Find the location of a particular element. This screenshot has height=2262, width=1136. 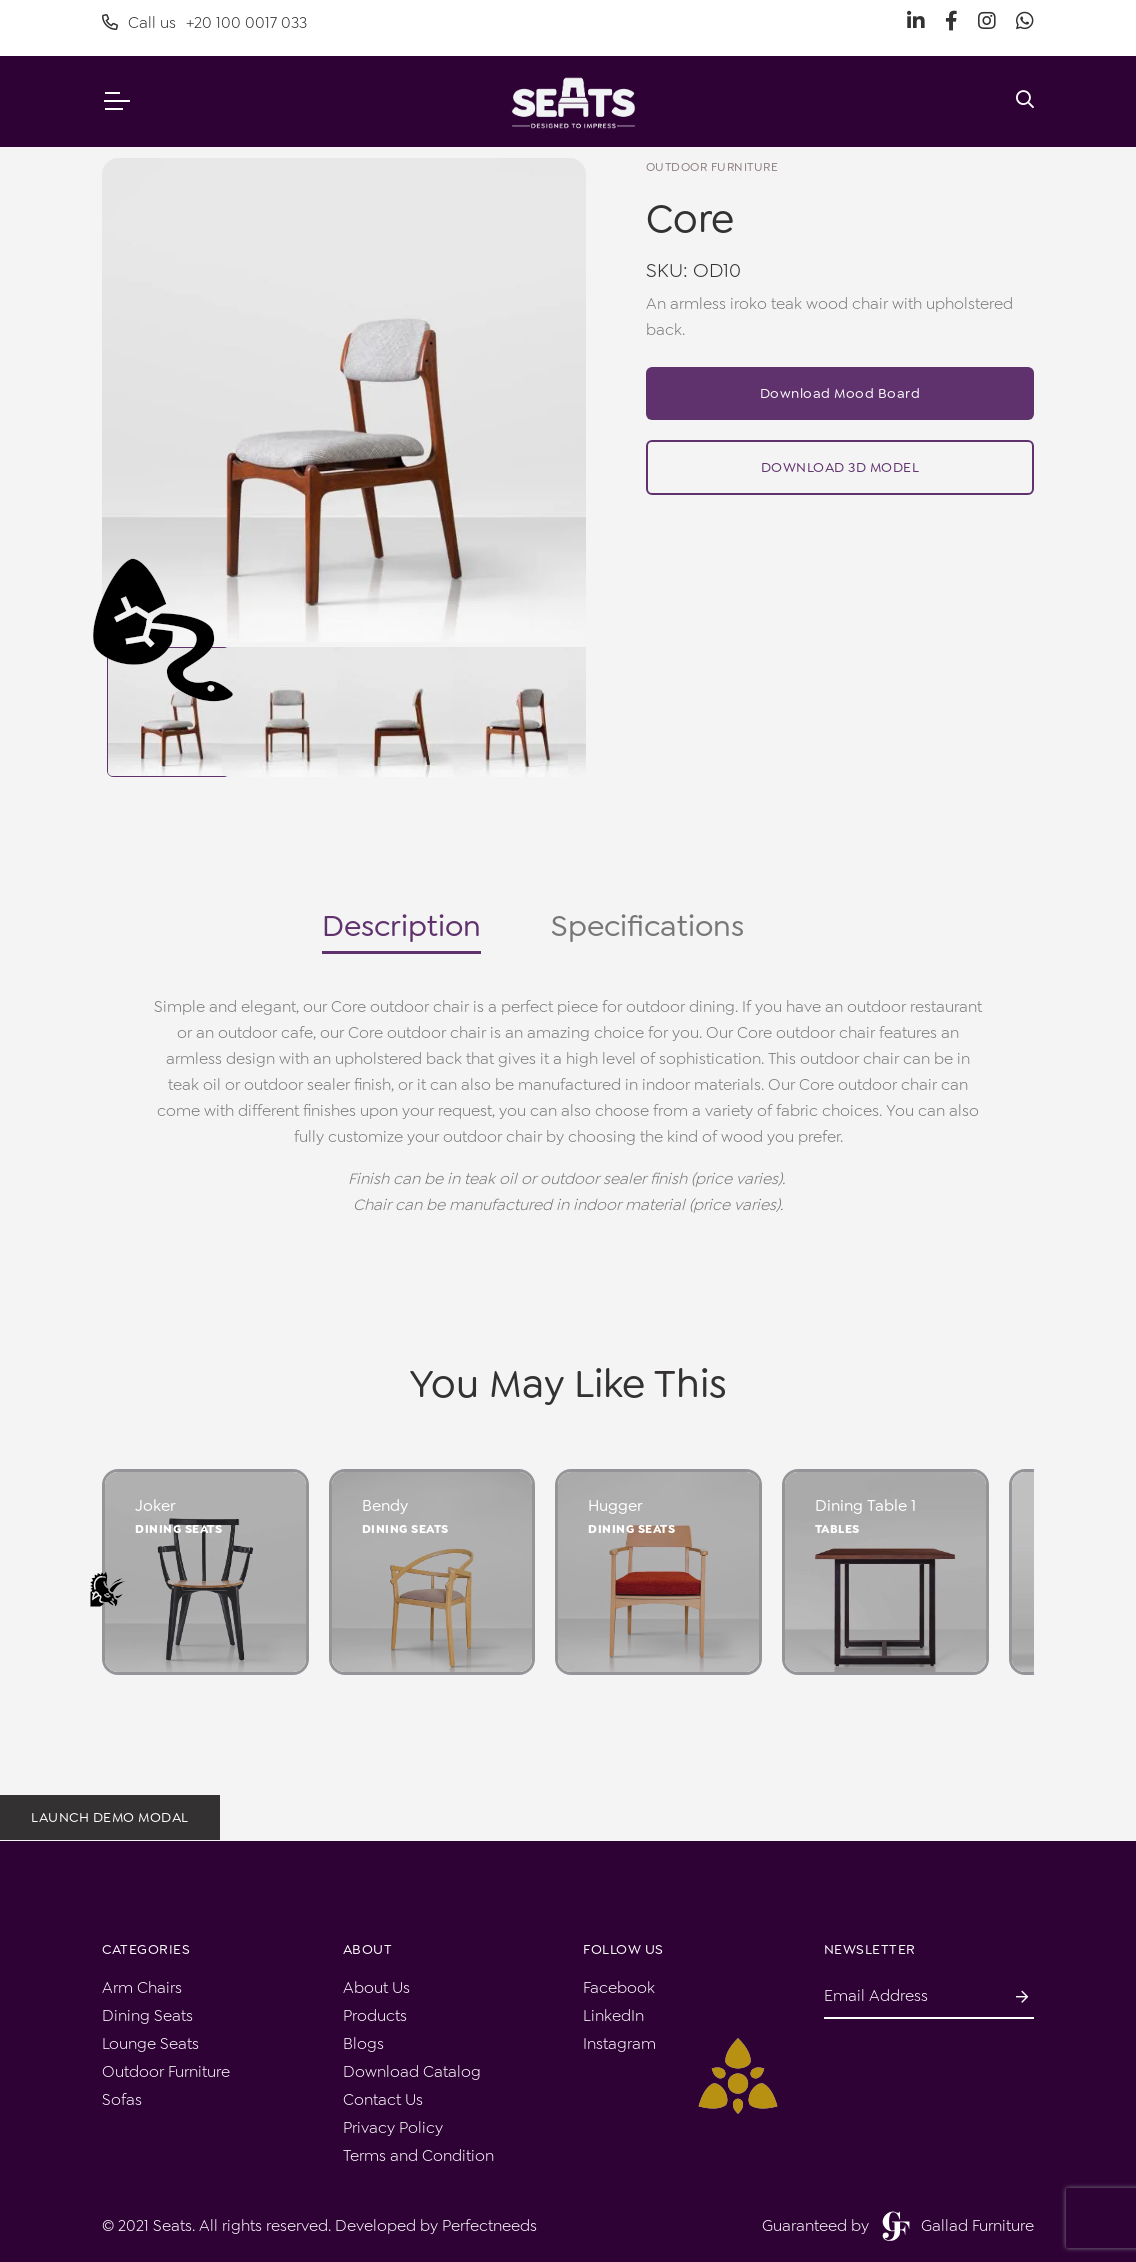

access dinosaur-themed game or content is located at coordinates (108, 1589).